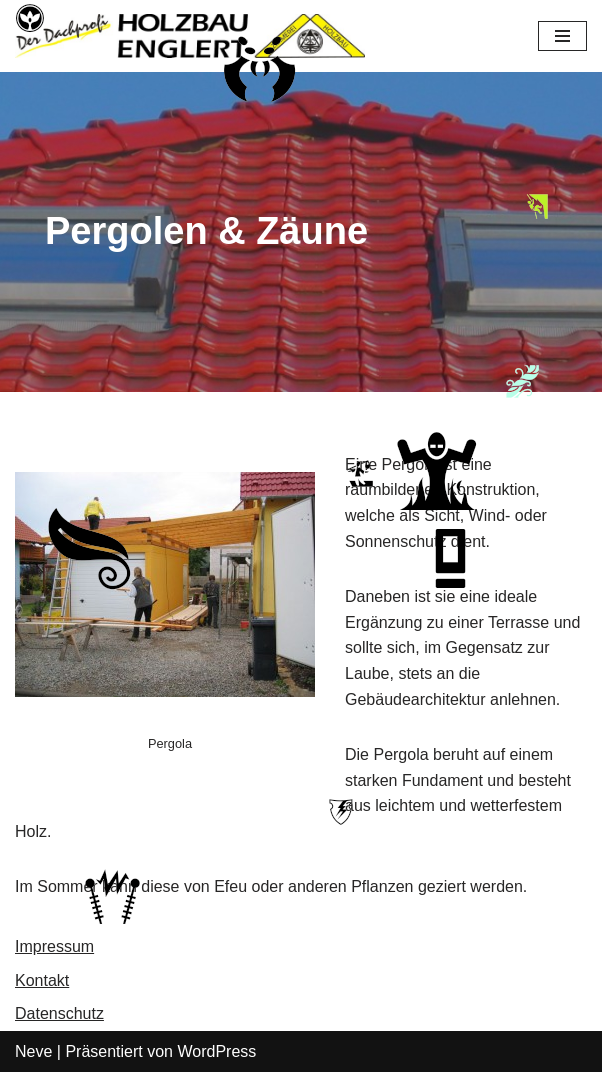 This screenshot has width=602, height=1072. Describe the element at coordinates (437, 471) in the screenshot. I see `summon or activate ifrit character` at that location.